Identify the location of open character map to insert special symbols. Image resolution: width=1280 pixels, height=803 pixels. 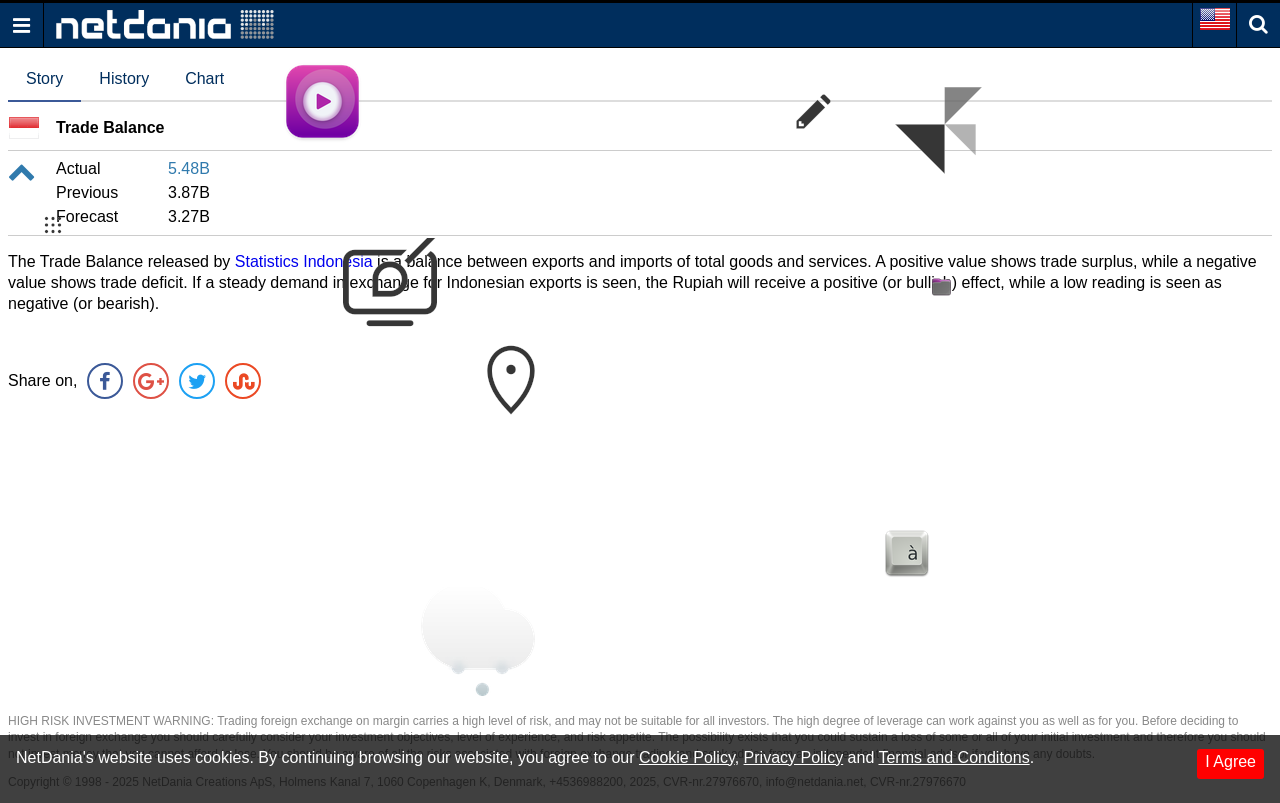
(907, 554).